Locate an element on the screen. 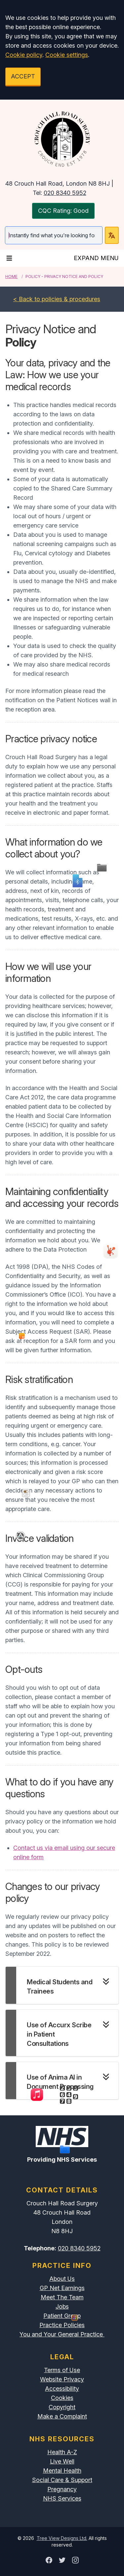 This screenshot has height=2576, width=124. open pcb calculator app is located at coordinates (22, 1336).